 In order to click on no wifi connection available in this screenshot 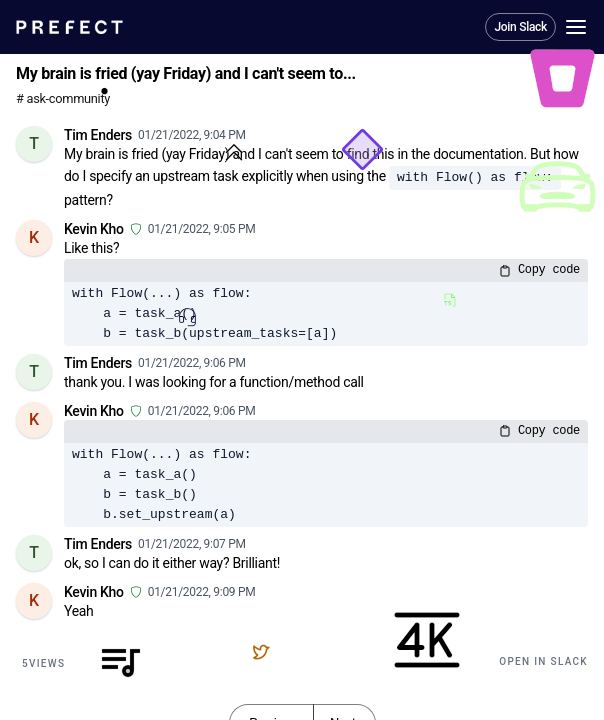, I will do `click(104, 66)`.